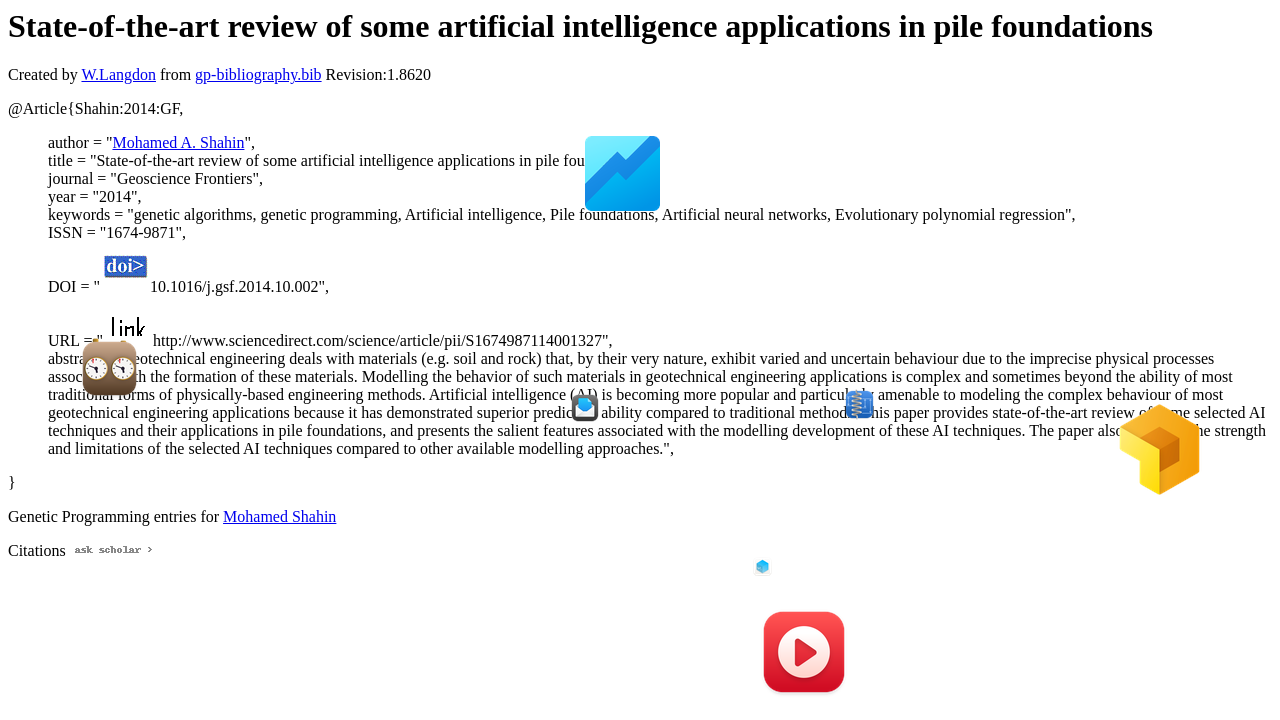 Image resolution: width=1280 pixels, height=720 pixels. I want to click on open youtube music desktop app, so click(804, 652).